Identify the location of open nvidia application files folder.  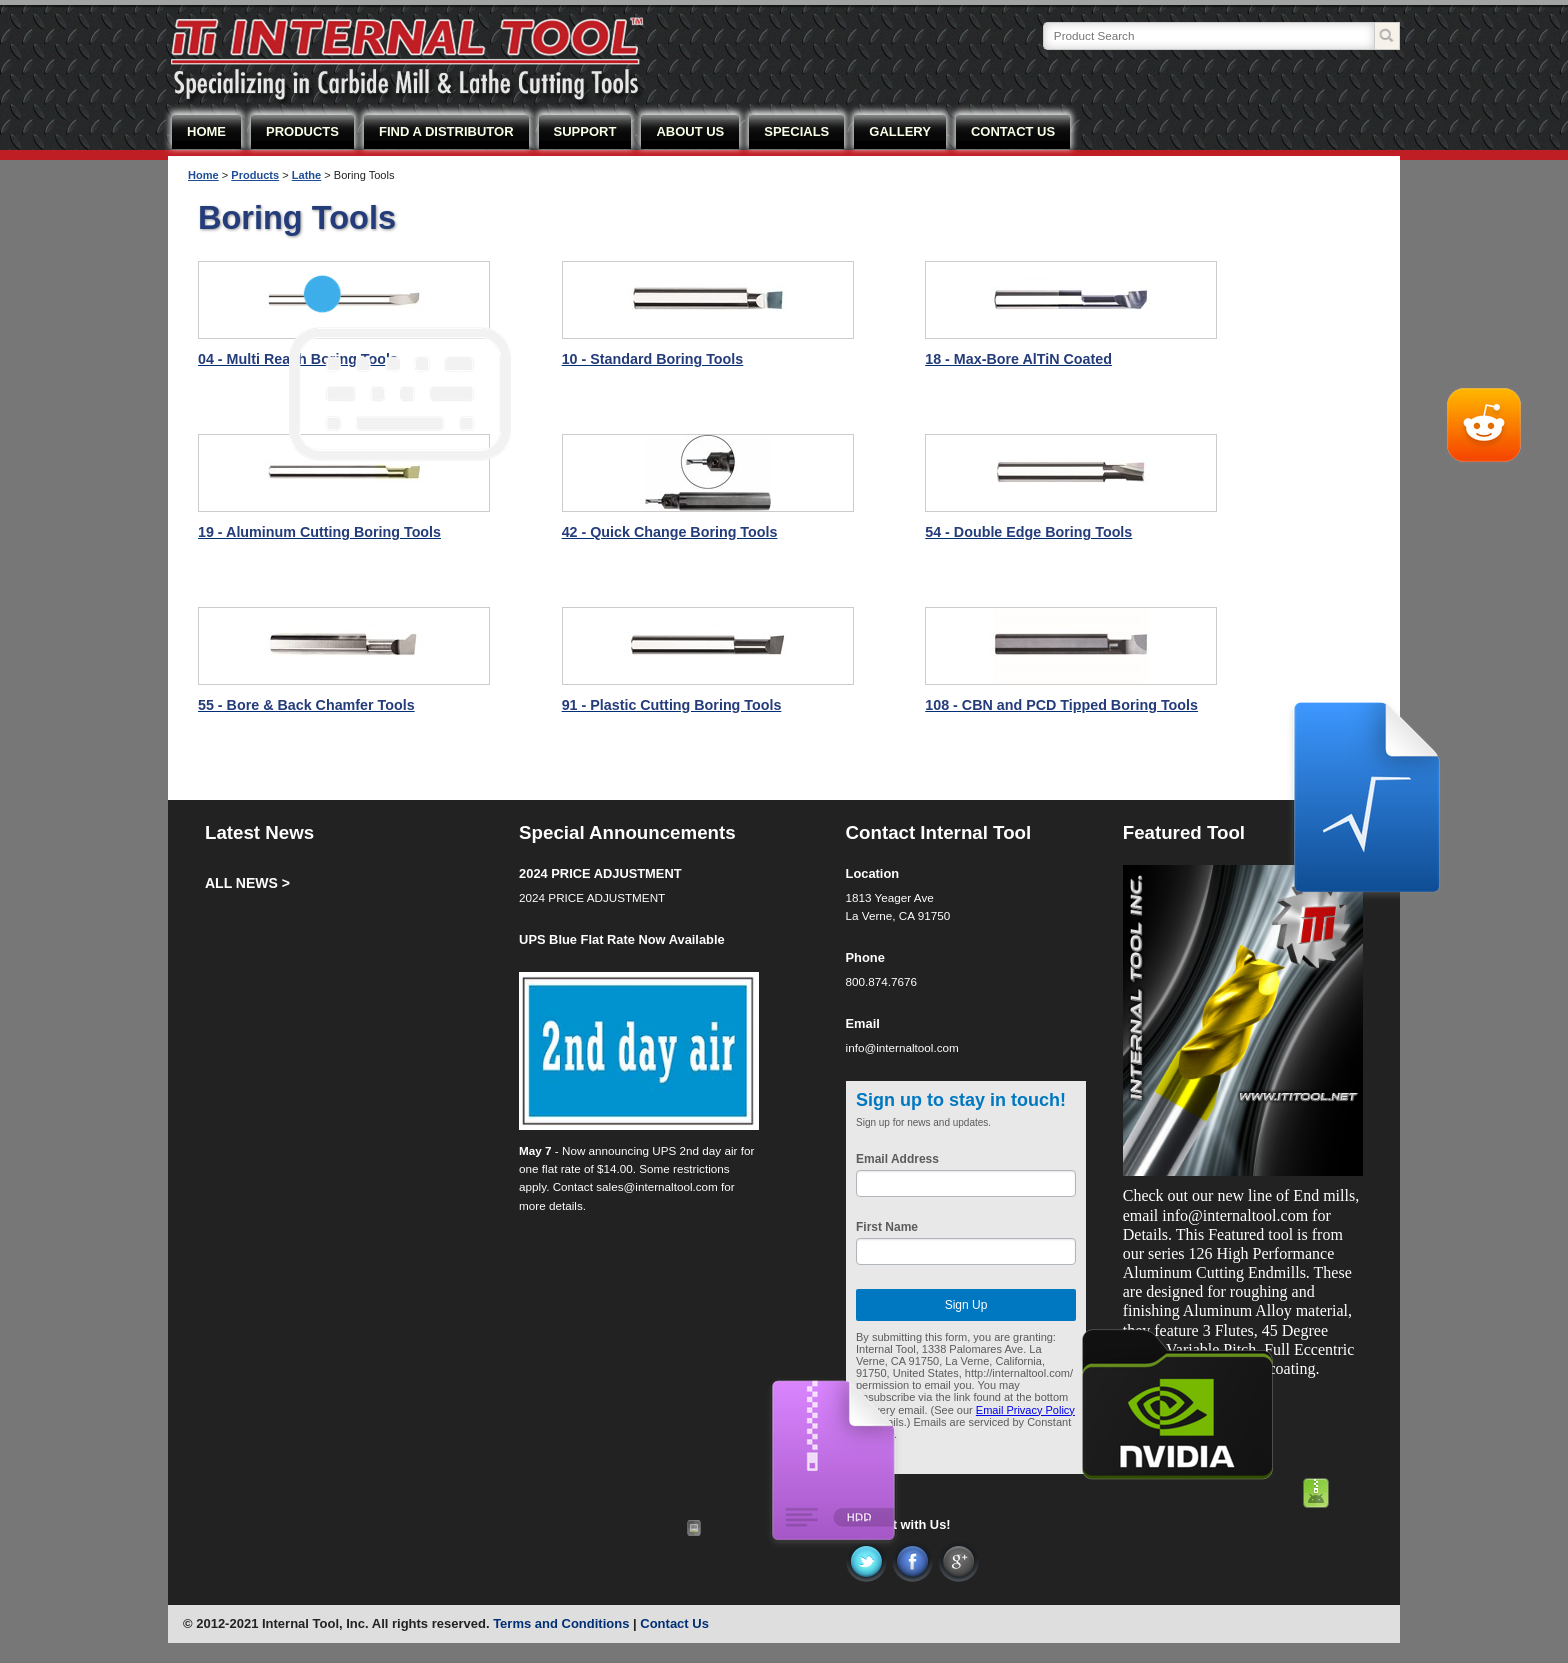
(1176, 1409).